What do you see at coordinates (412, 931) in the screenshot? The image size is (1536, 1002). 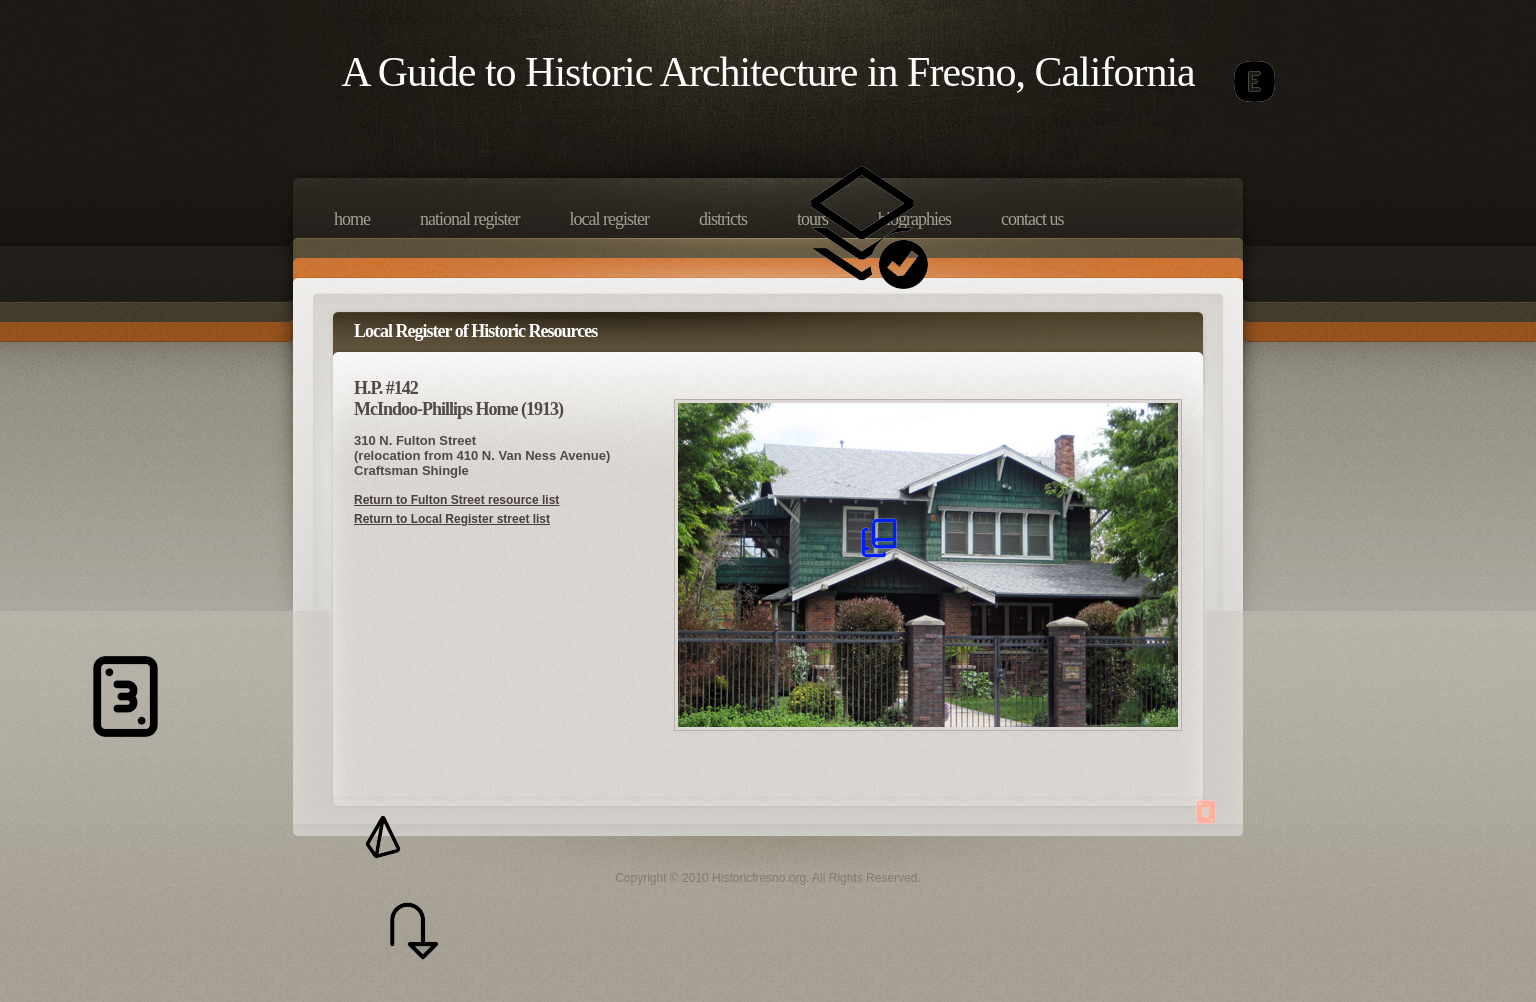 I see `redo or repeat last action` at bounding box center [412, 931].